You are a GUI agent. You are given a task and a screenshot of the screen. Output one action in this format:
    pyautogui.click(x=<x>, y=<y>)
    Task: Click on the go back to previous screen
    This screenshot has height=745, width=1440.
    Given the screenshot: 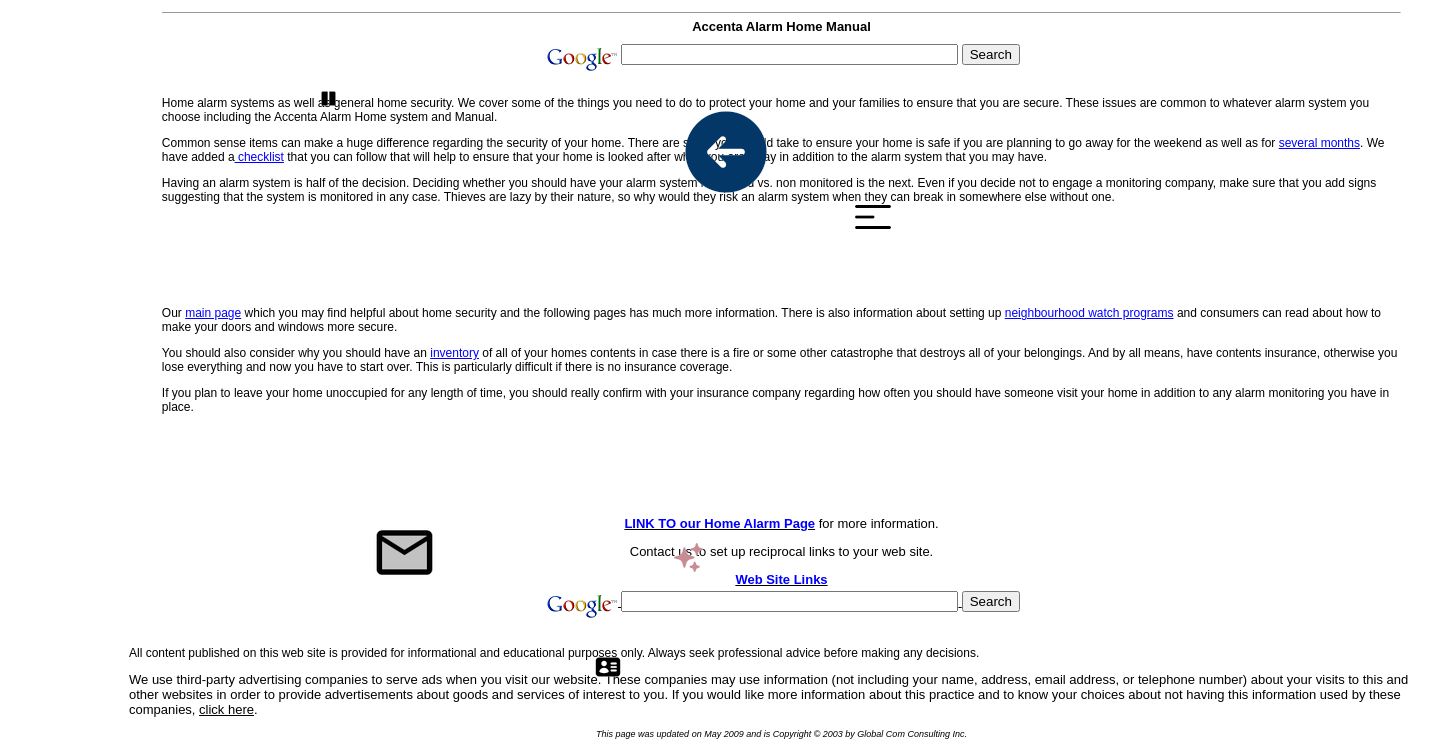 What is the action you would take?
    pyautogui.click(x=726, y=152)
    